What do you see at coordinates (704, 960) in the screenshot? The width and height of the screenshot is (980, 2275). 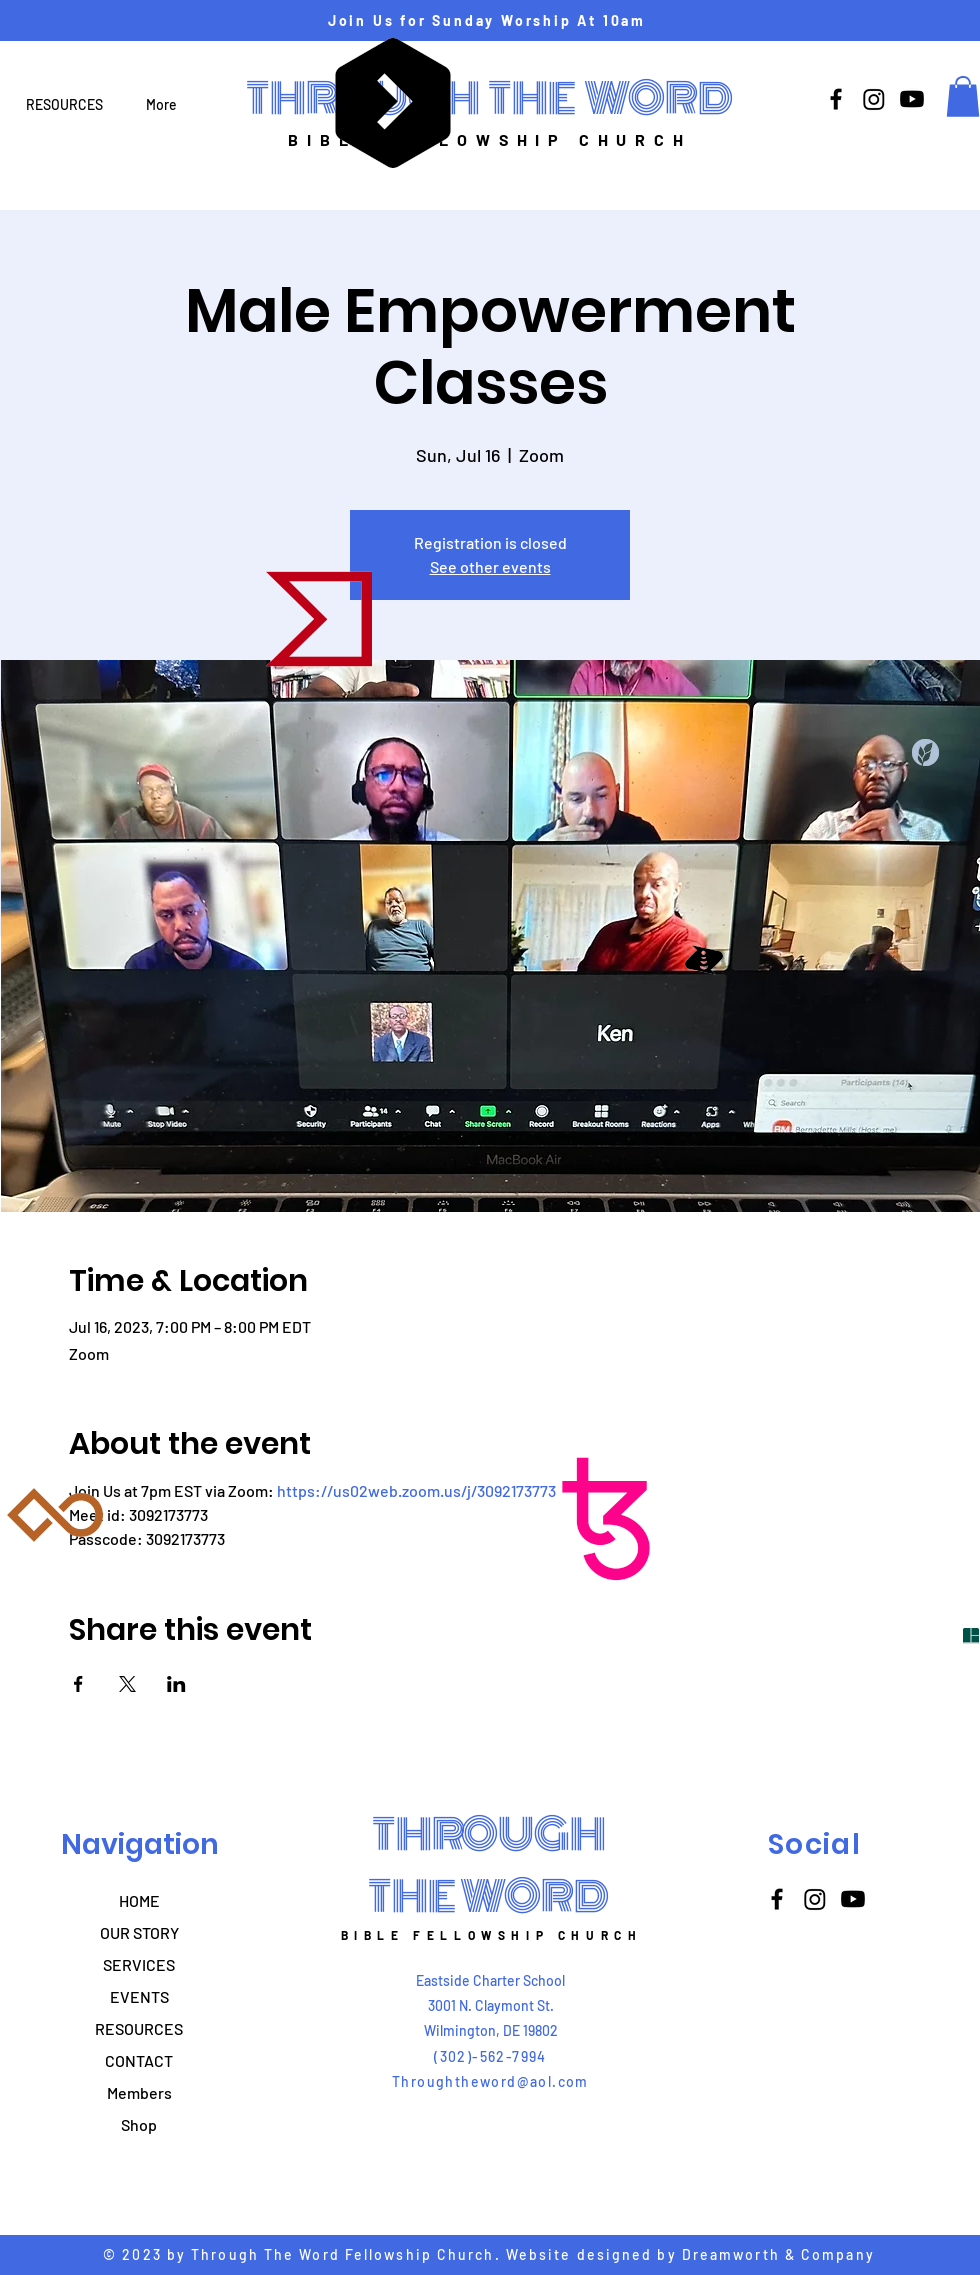 I see `open the Boost mobile app` at bounding box center [704, 960].